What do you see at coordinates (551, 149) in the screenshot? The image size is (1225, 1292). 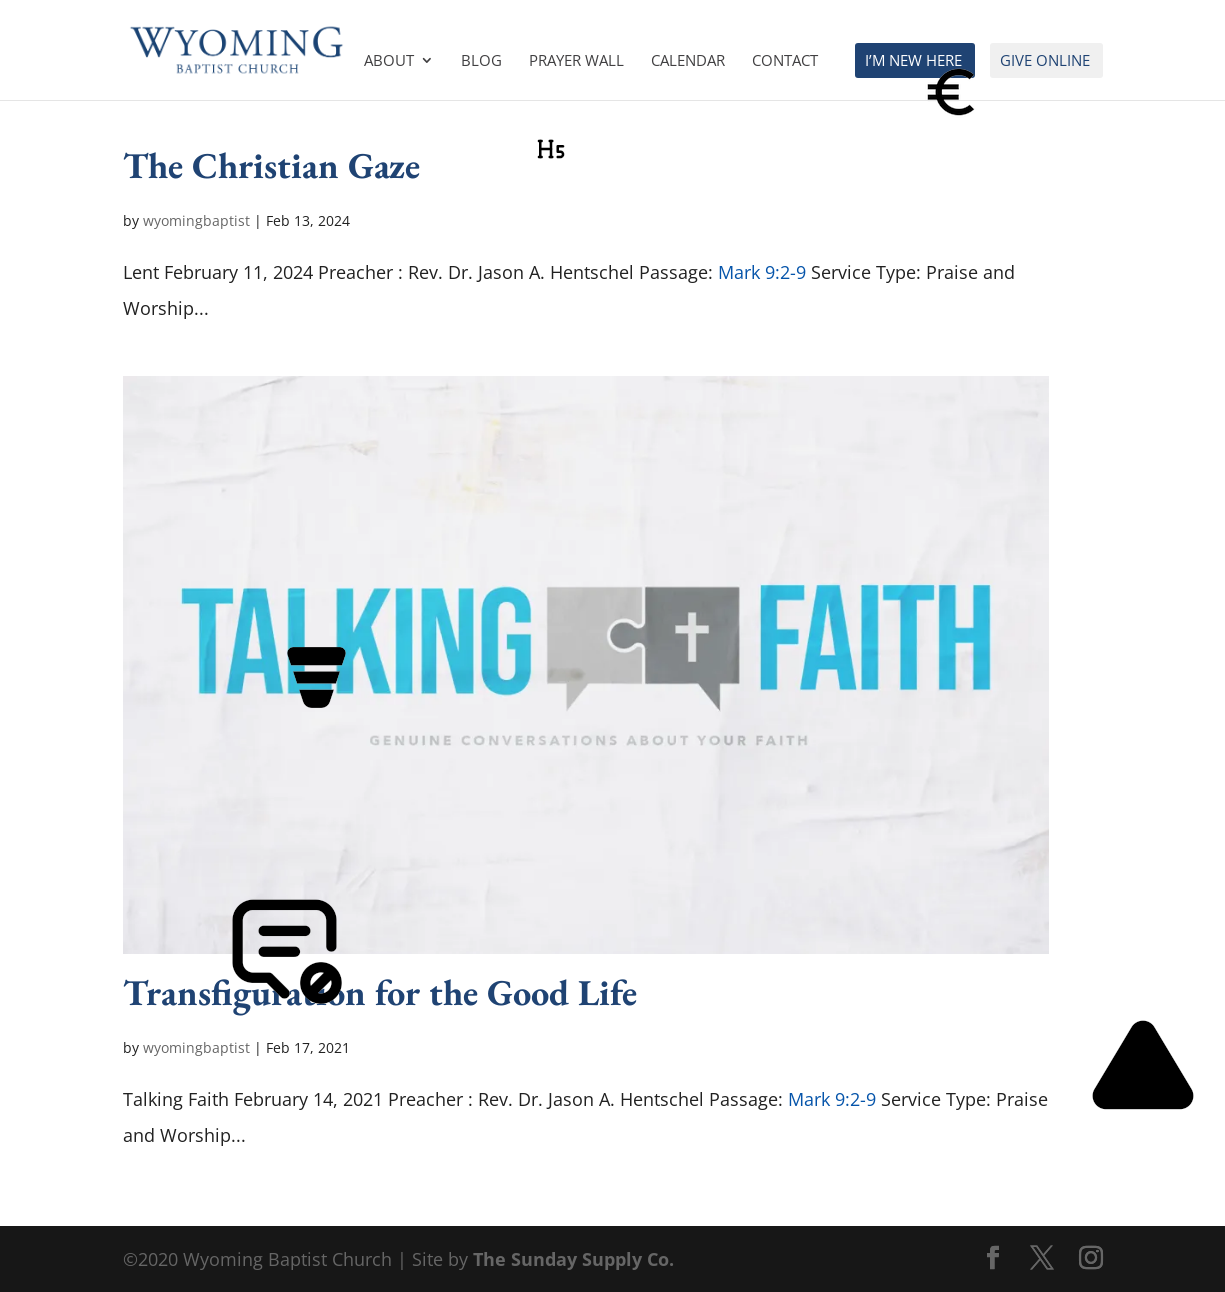 I see `format text as heading level 5` at bounding box center [551, 149].